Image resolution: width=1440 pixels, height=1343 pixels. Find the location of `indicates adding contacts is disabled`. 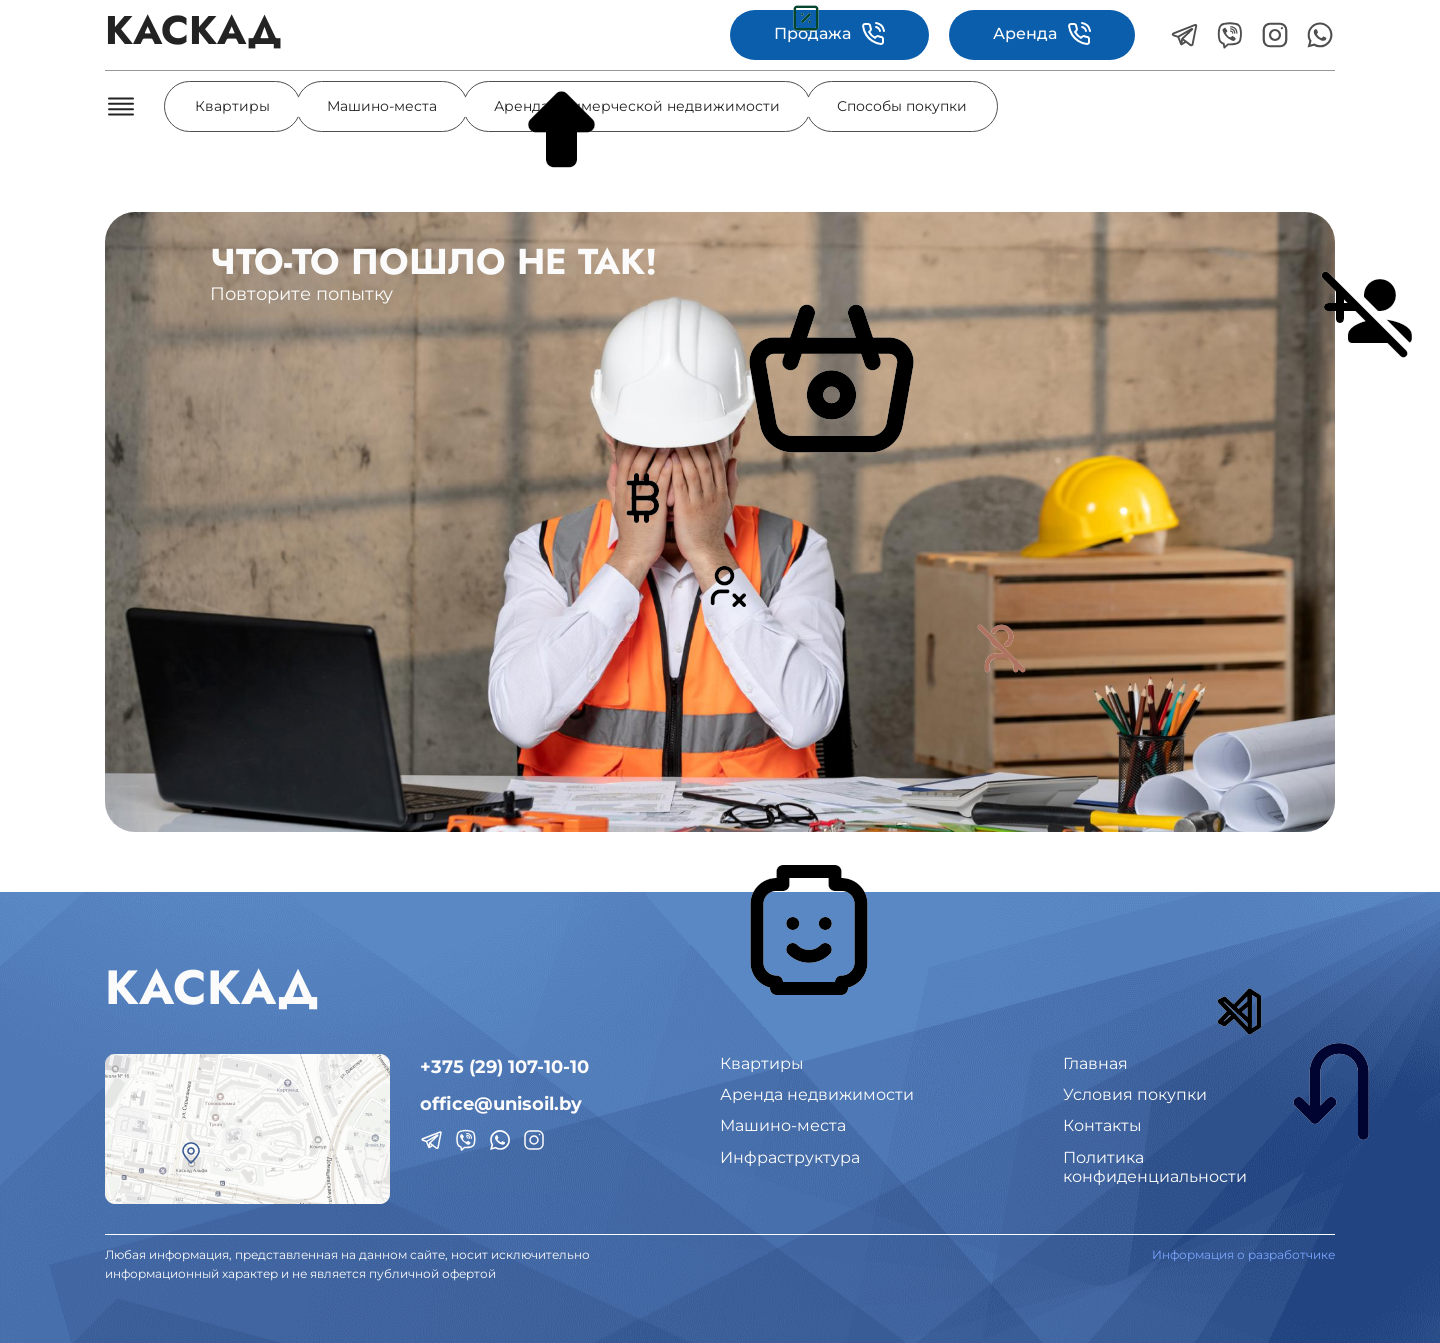

indicates adding contacts is disabled is located at coordinates (1368, 311).